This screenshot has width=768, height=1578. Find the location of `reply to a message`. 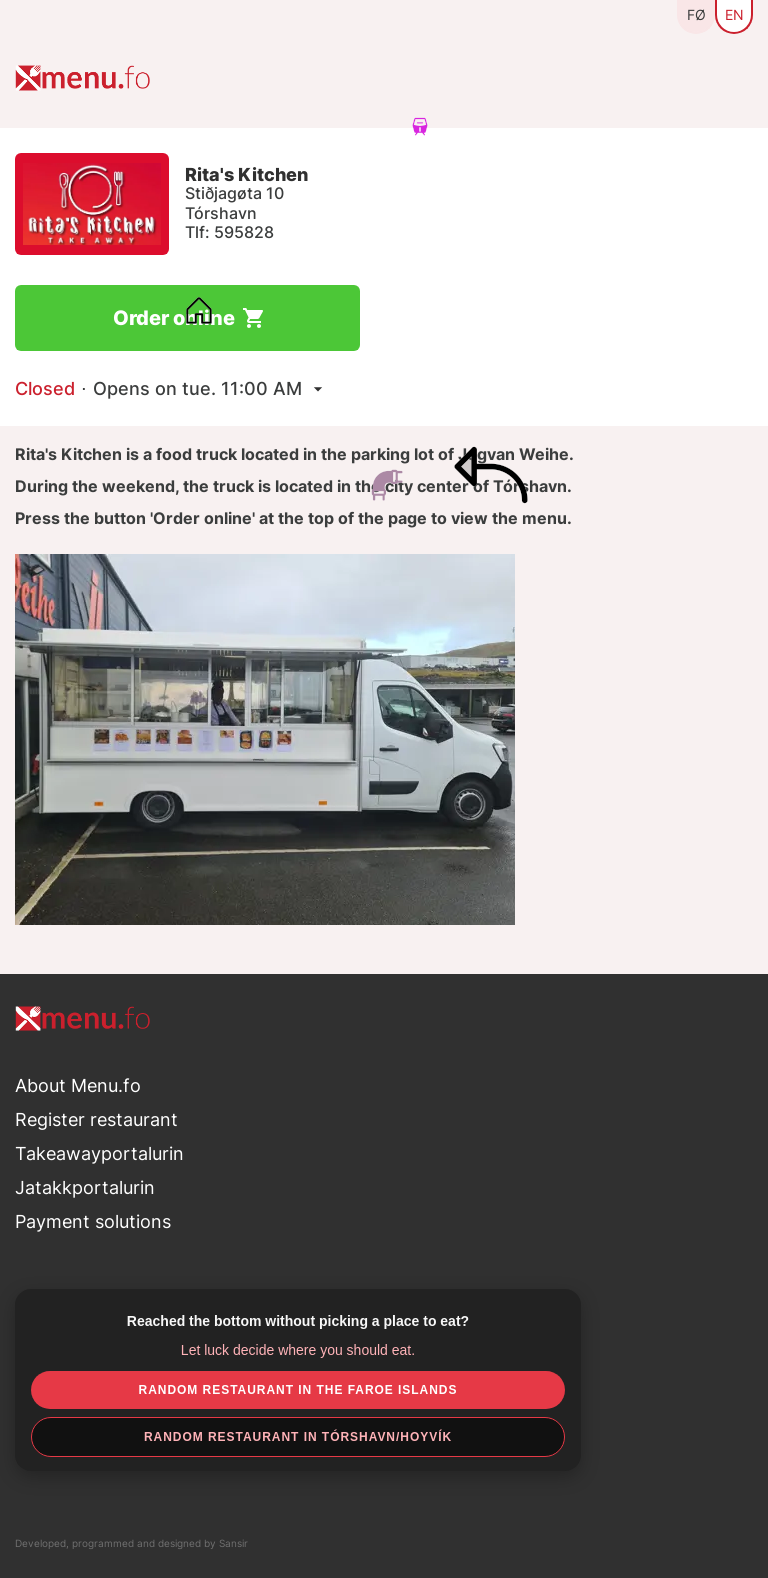

reply to a message is located at coordinates (491, 475).